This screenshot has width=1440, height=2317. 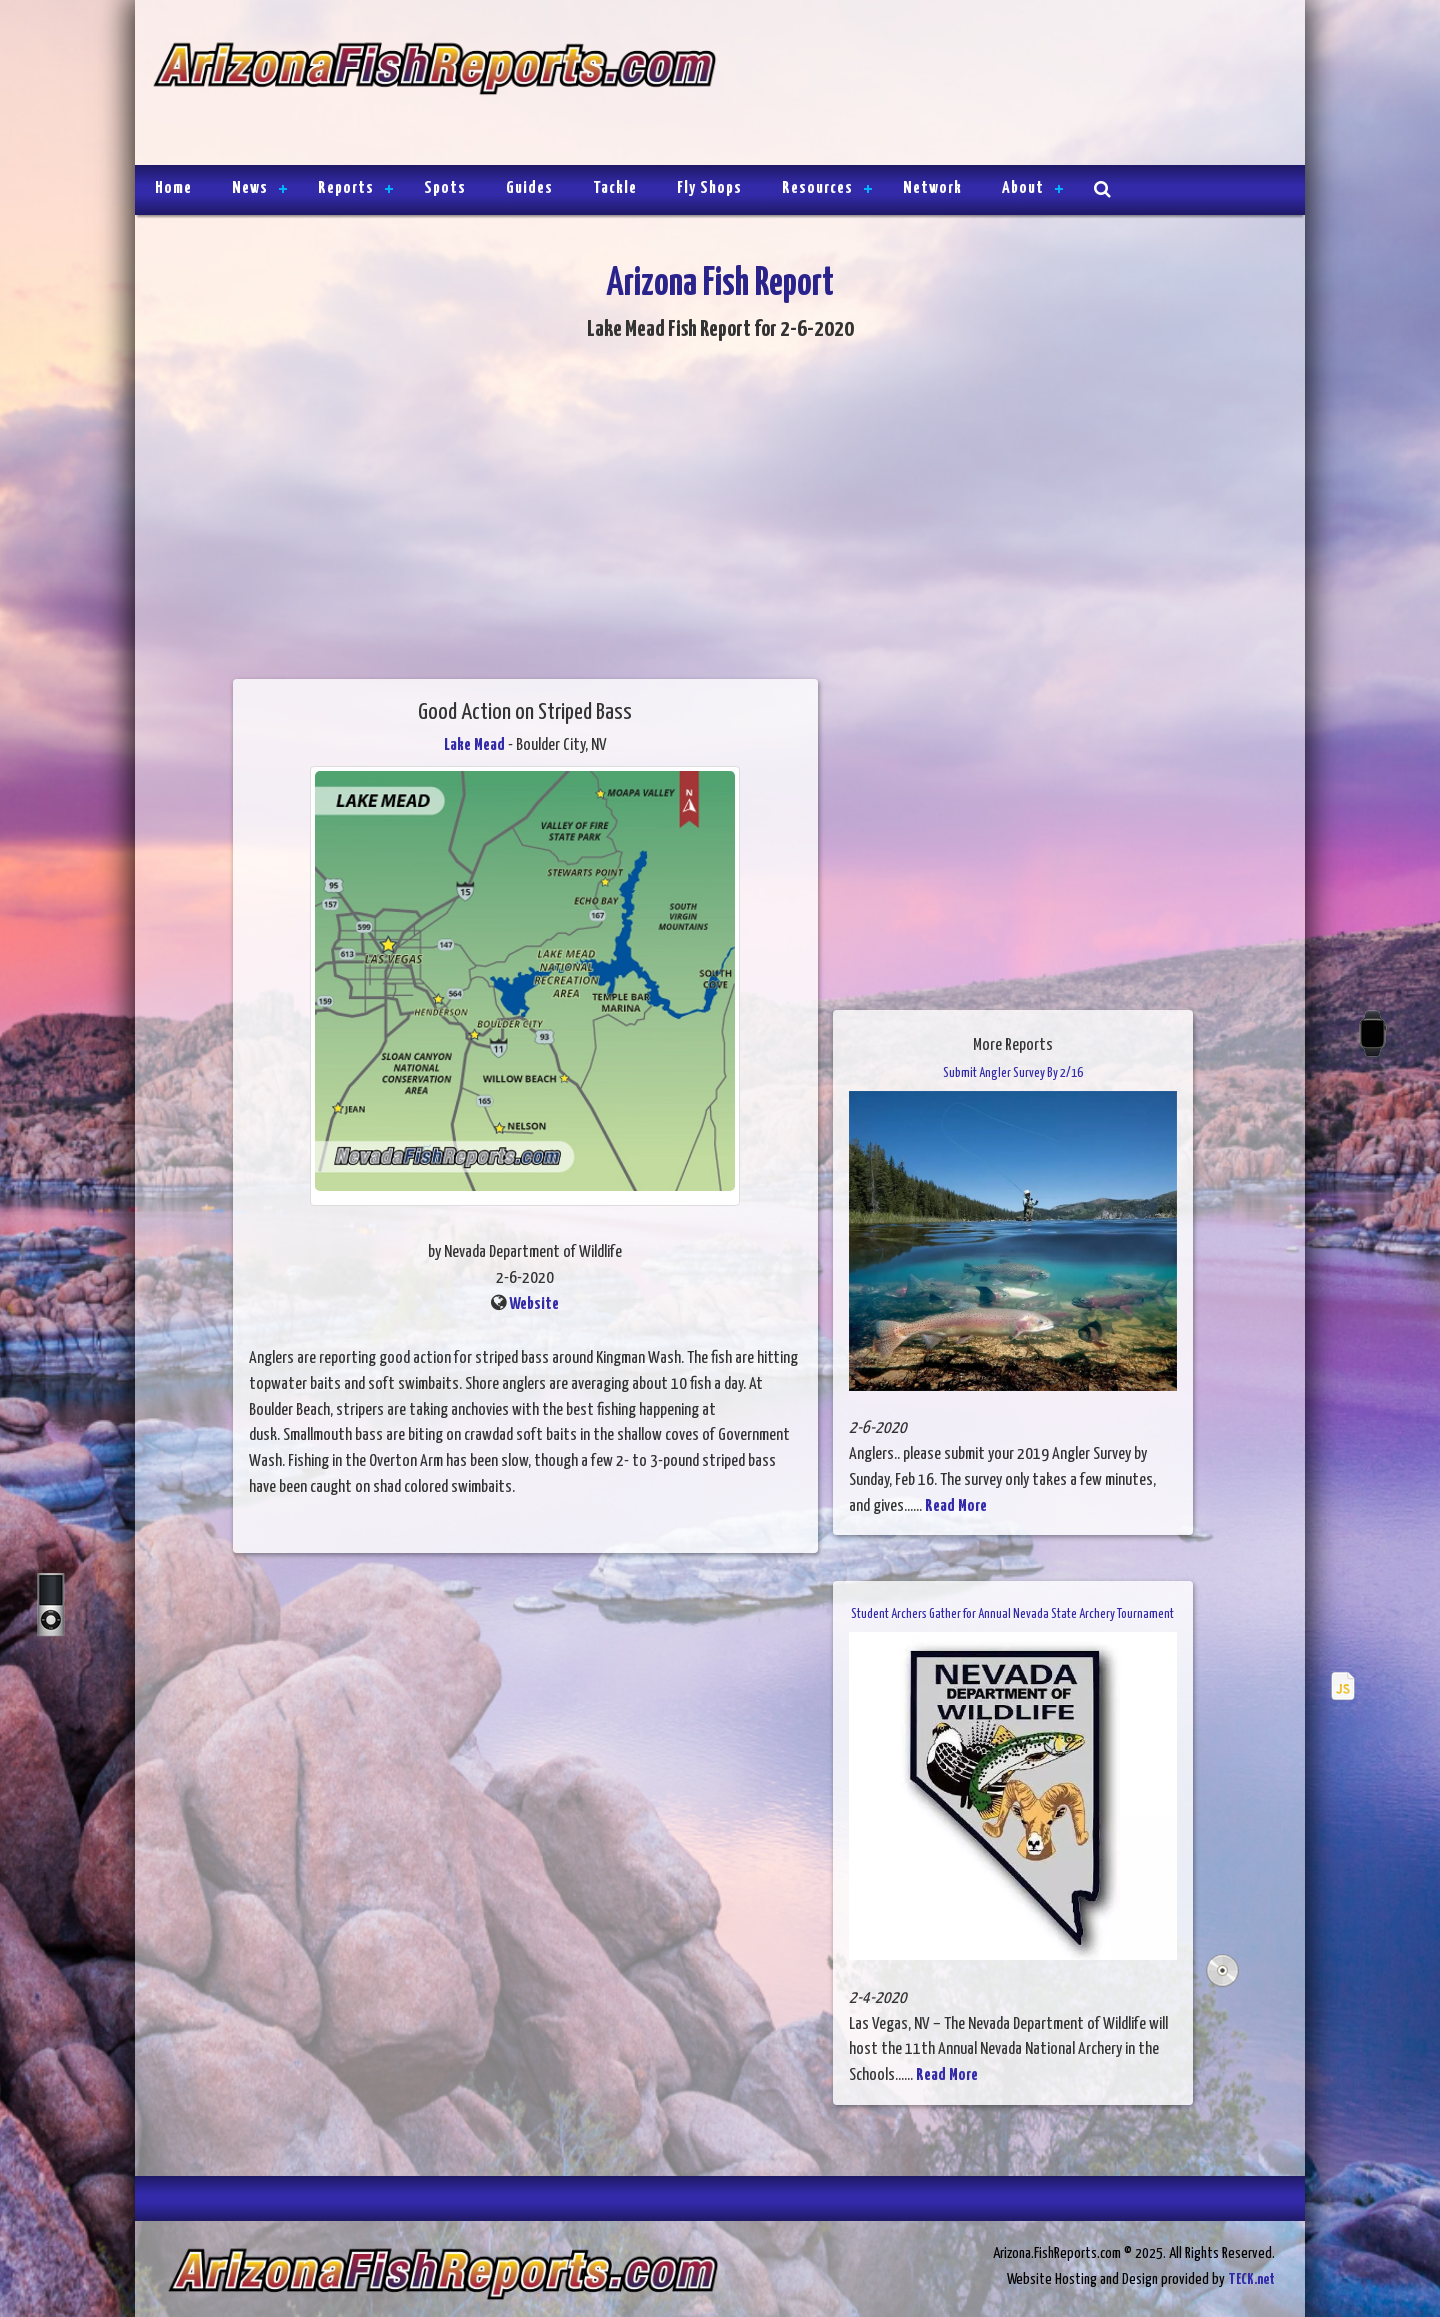 I want to click on access CD/DVD drive contents, so click(x=1222, y=1970).